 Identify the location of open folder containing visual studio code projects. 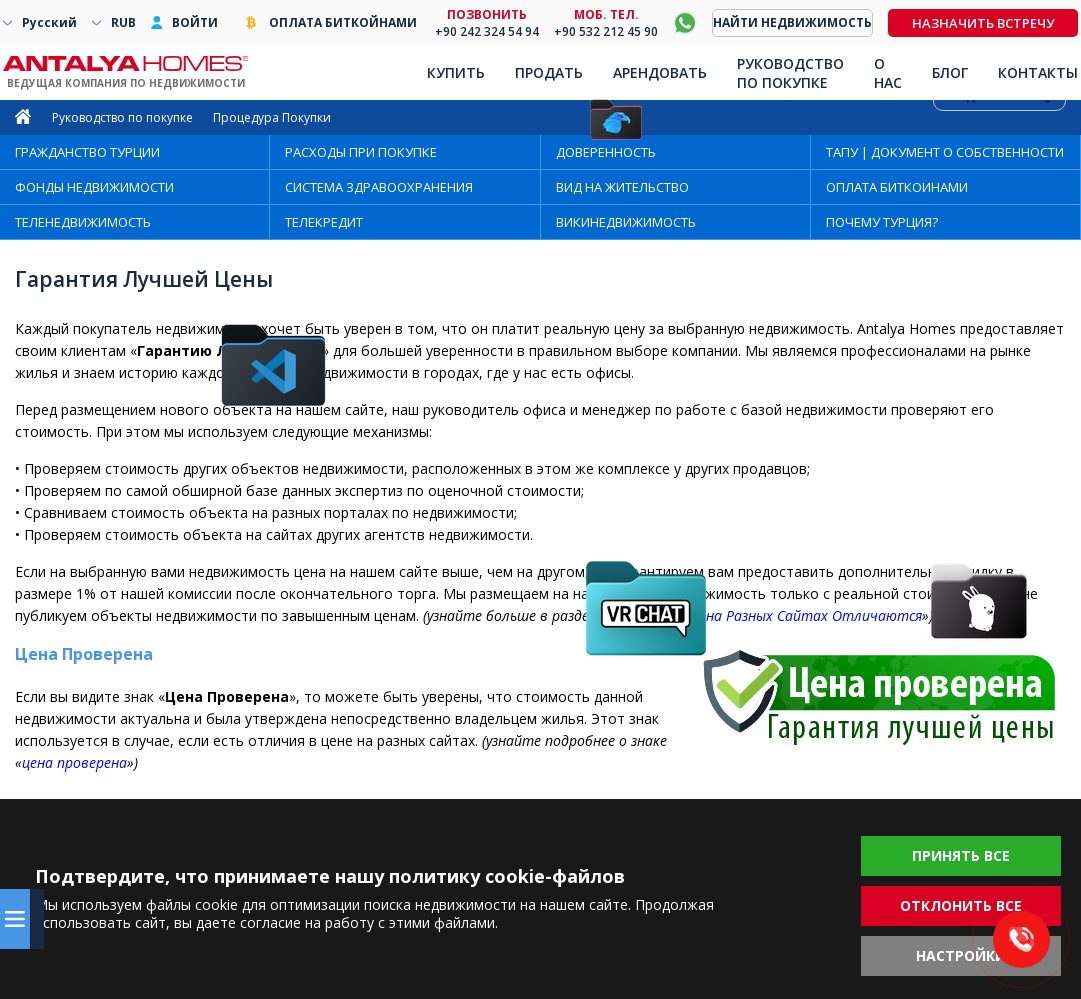
(273, 368).